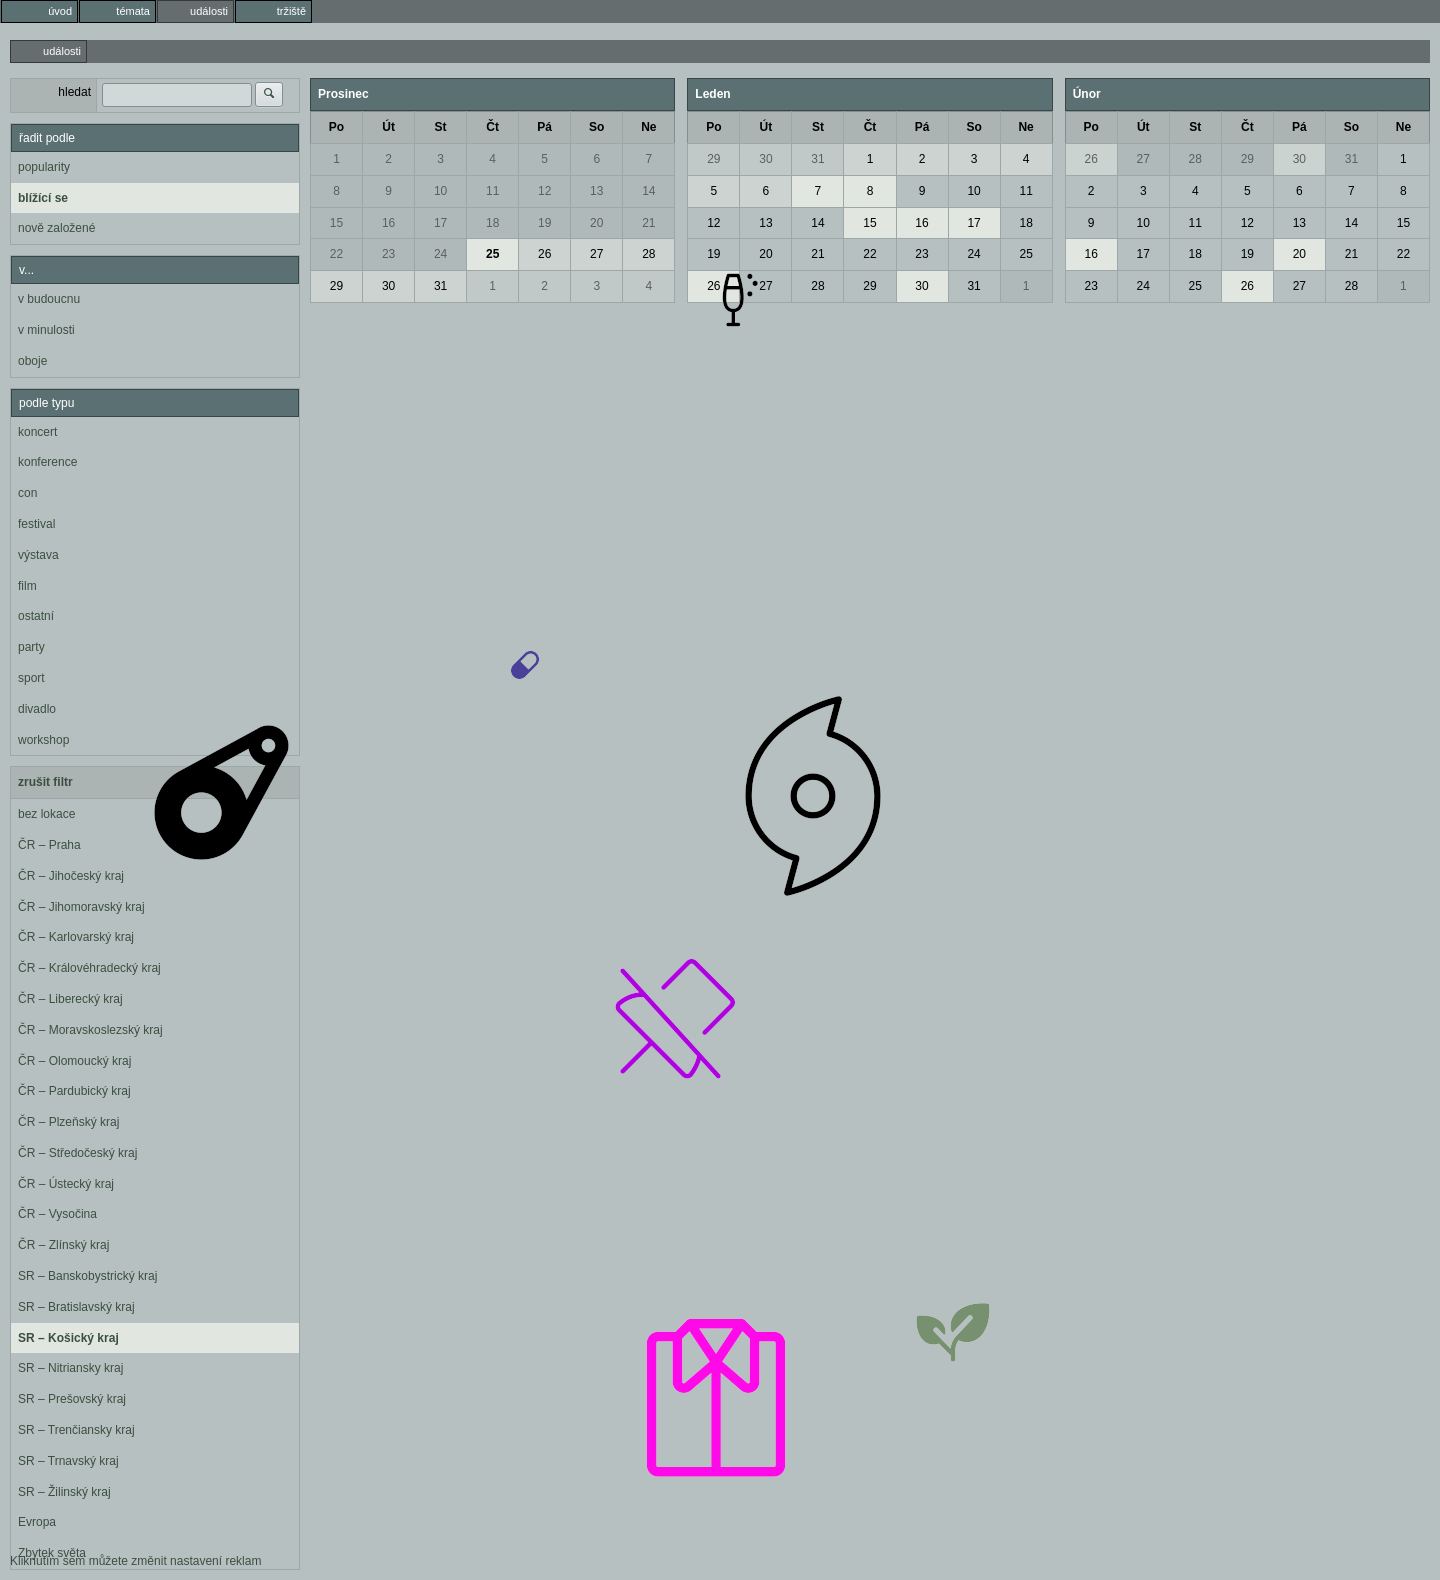 The image size is (1440, 1580). What do you see at coordinates (221, 792) in the screenshot?
I see `view or manage digital assets` at bounding box center [221, 792].